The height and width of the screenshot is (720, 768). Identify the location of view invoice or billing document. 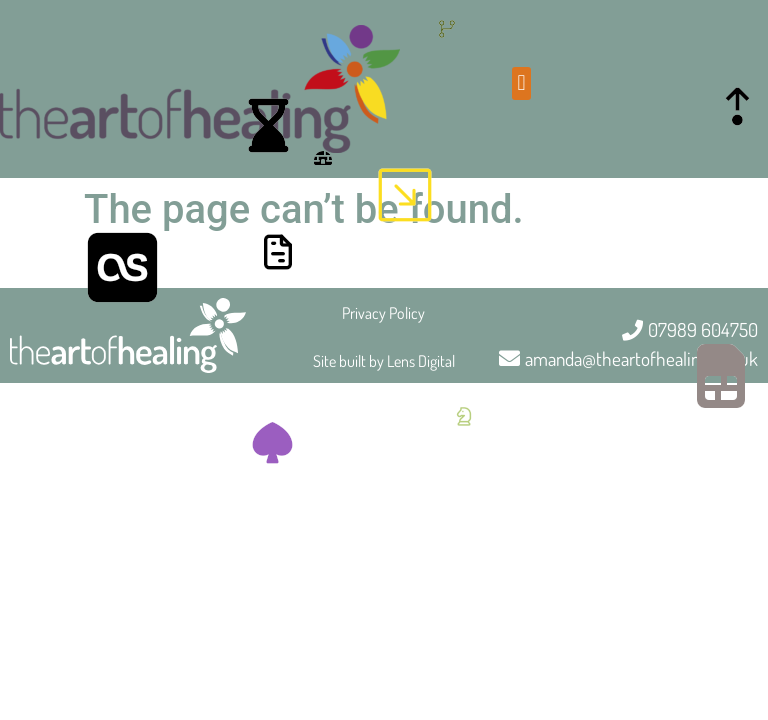
(278, 252).